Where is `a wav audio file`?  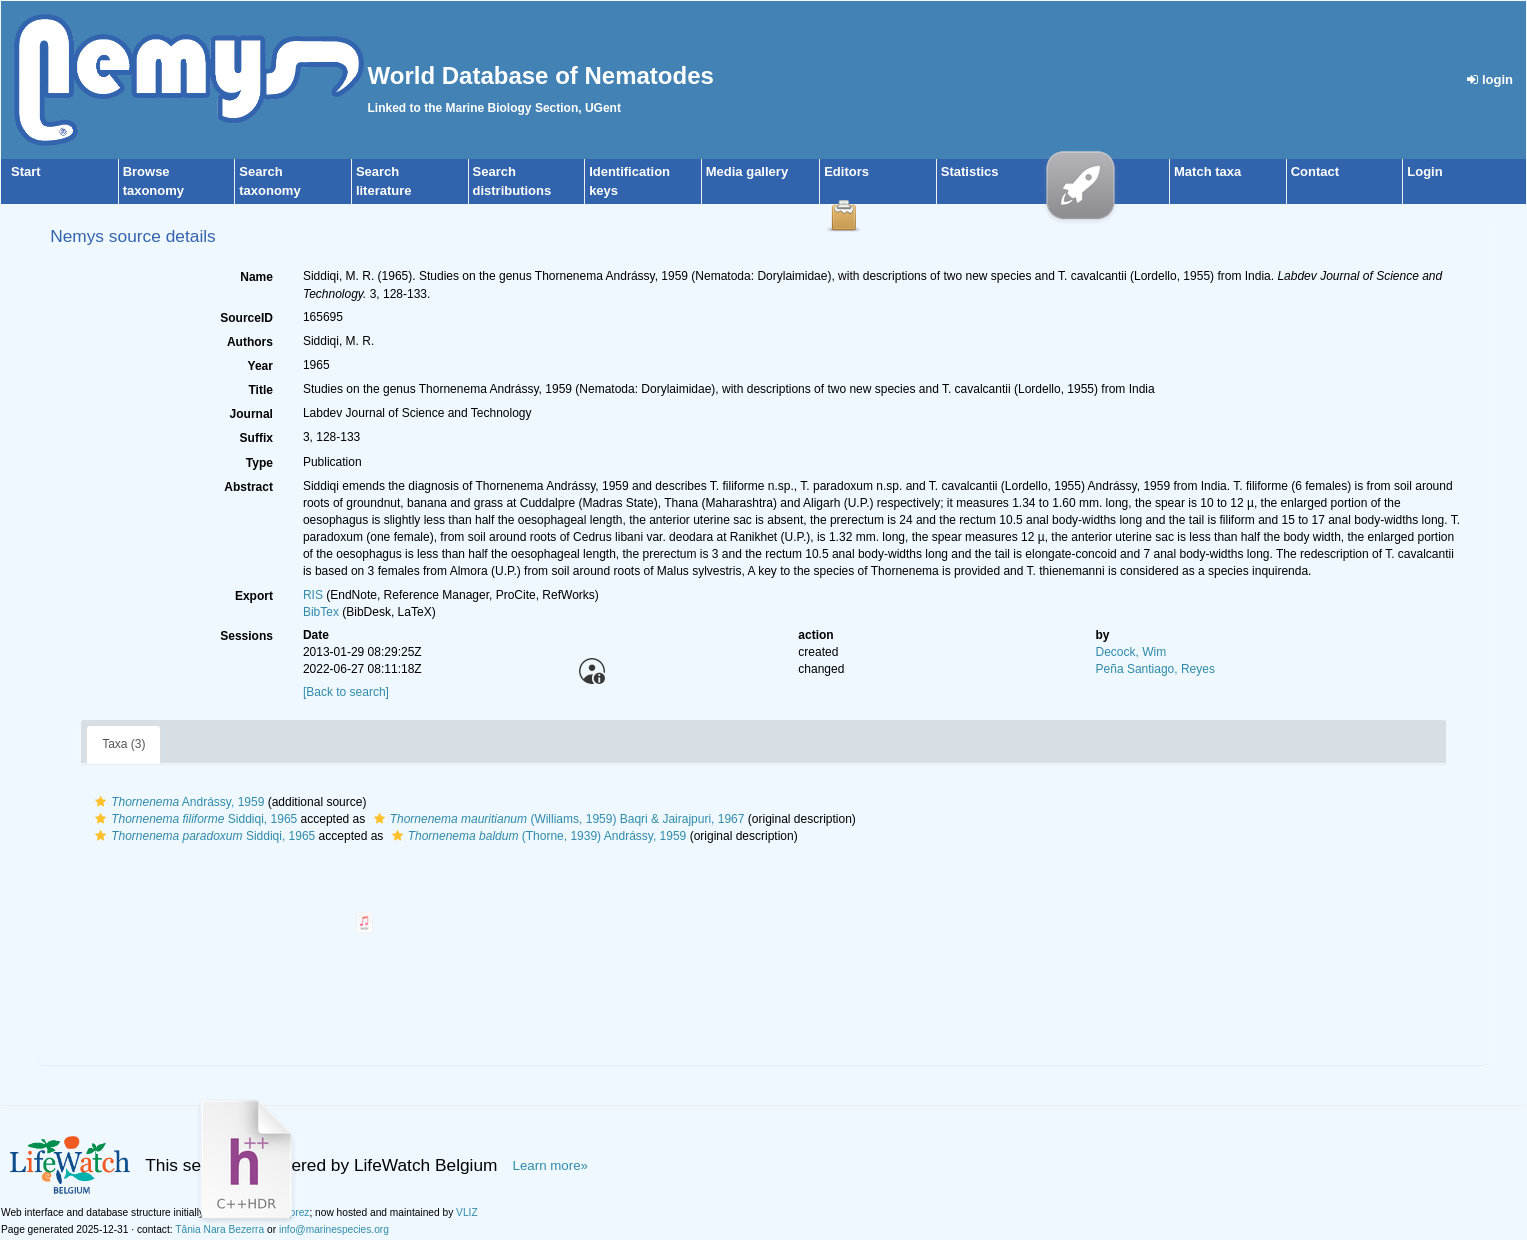 a wav audio file is located at coordinates (364, 922).